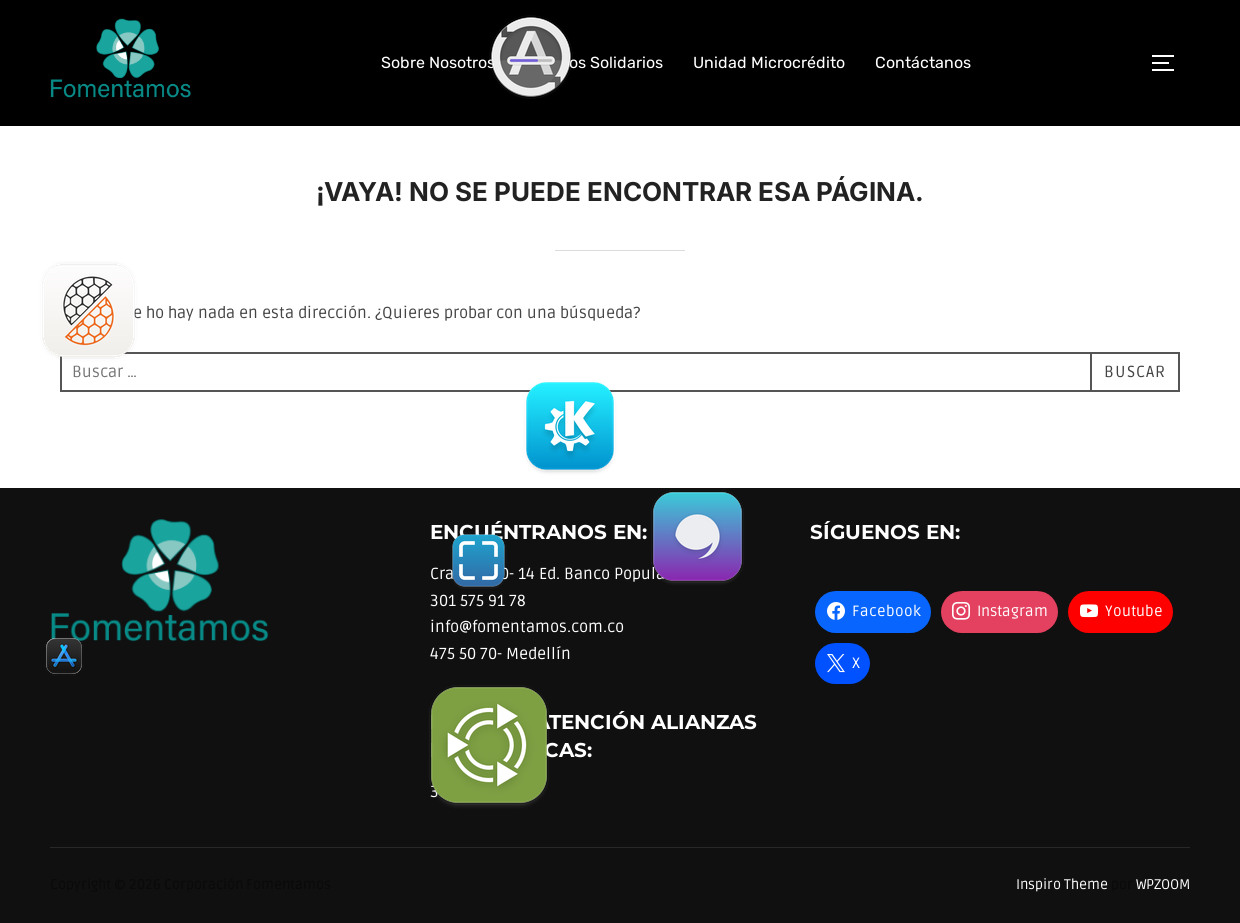 The image size is (1240, 923). I want to click on configure hot corners settings, so click(478, 560).